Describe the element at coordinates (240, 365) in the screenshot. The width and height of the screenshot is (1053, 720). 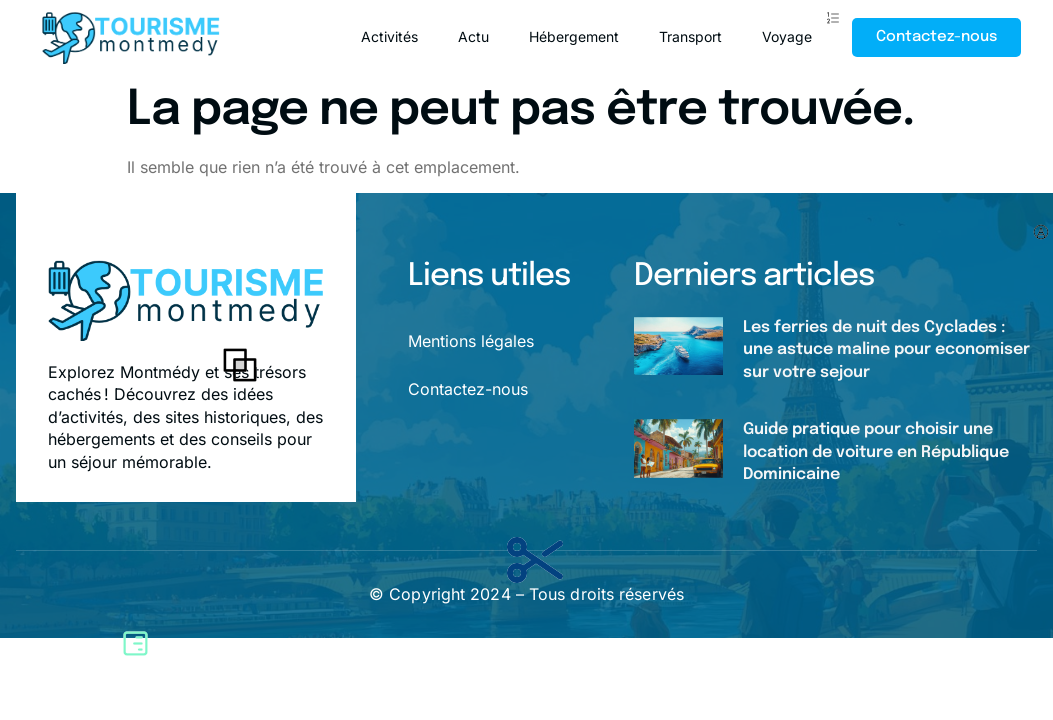
I see `merge or intersect selected layers` at that location.